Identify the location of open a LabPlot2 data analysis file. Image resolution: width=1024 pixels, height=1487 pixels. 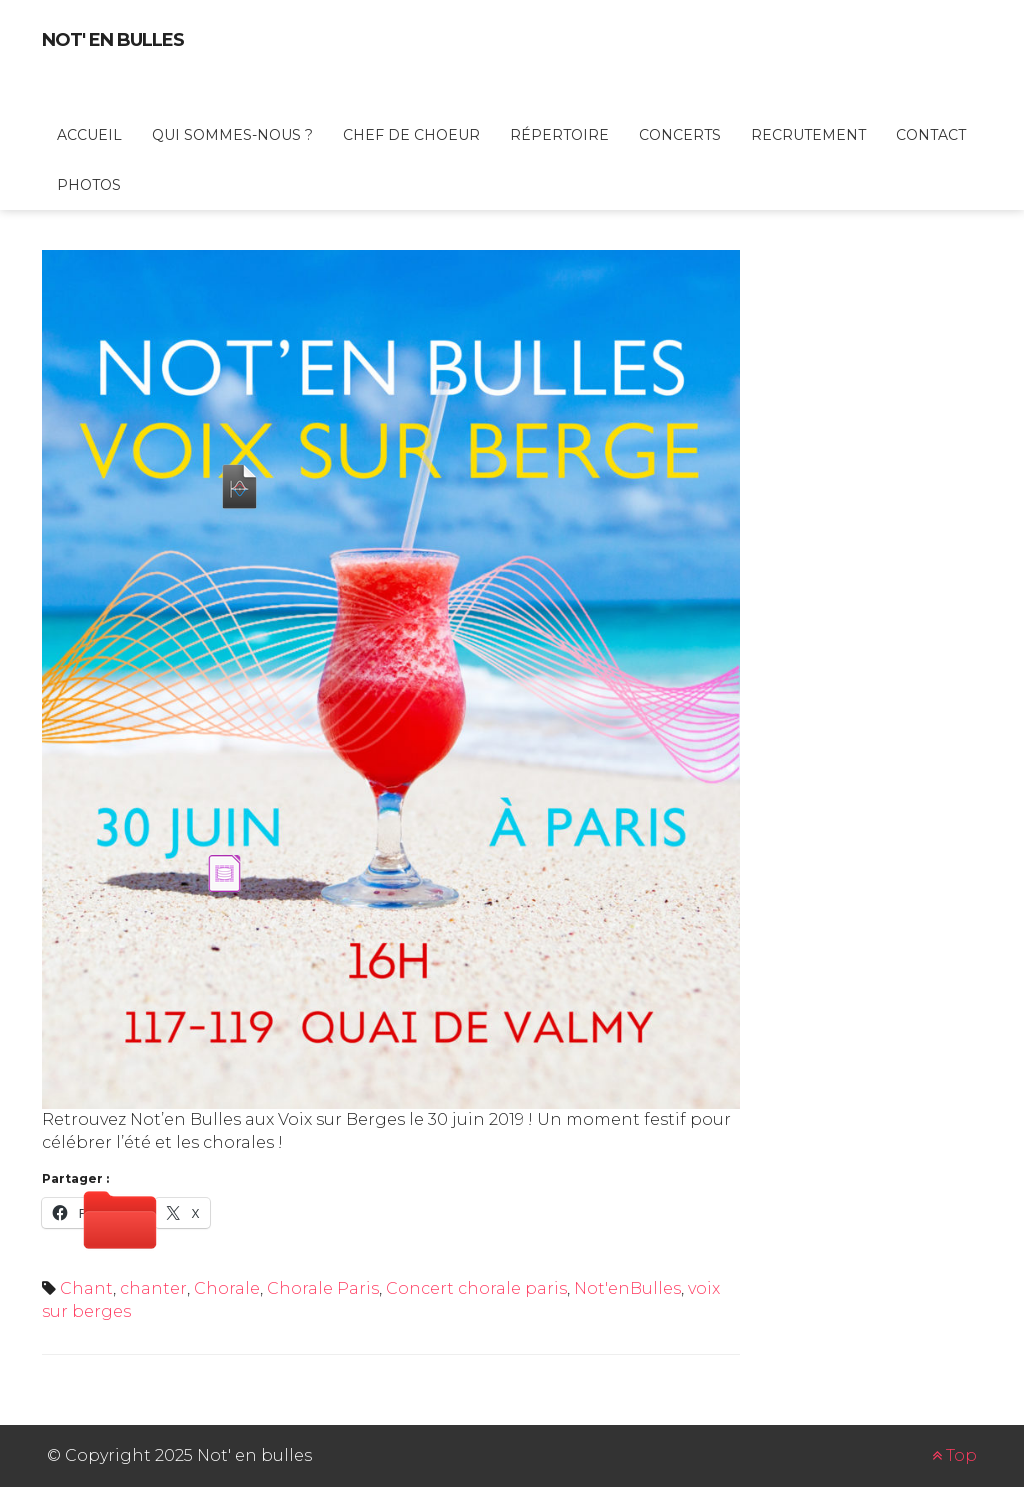
(239, 487).